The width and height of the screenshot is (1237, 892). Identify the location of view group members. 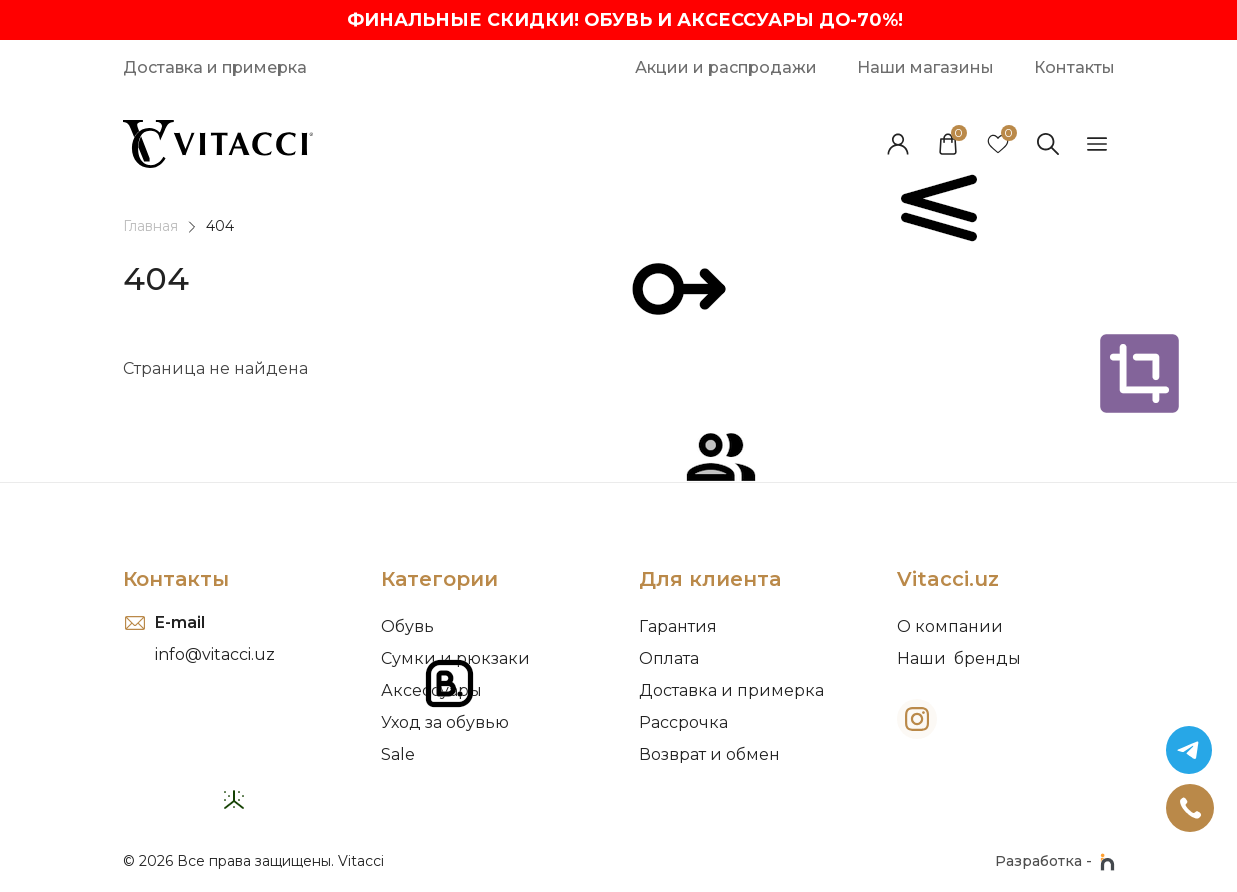
(721, 457).